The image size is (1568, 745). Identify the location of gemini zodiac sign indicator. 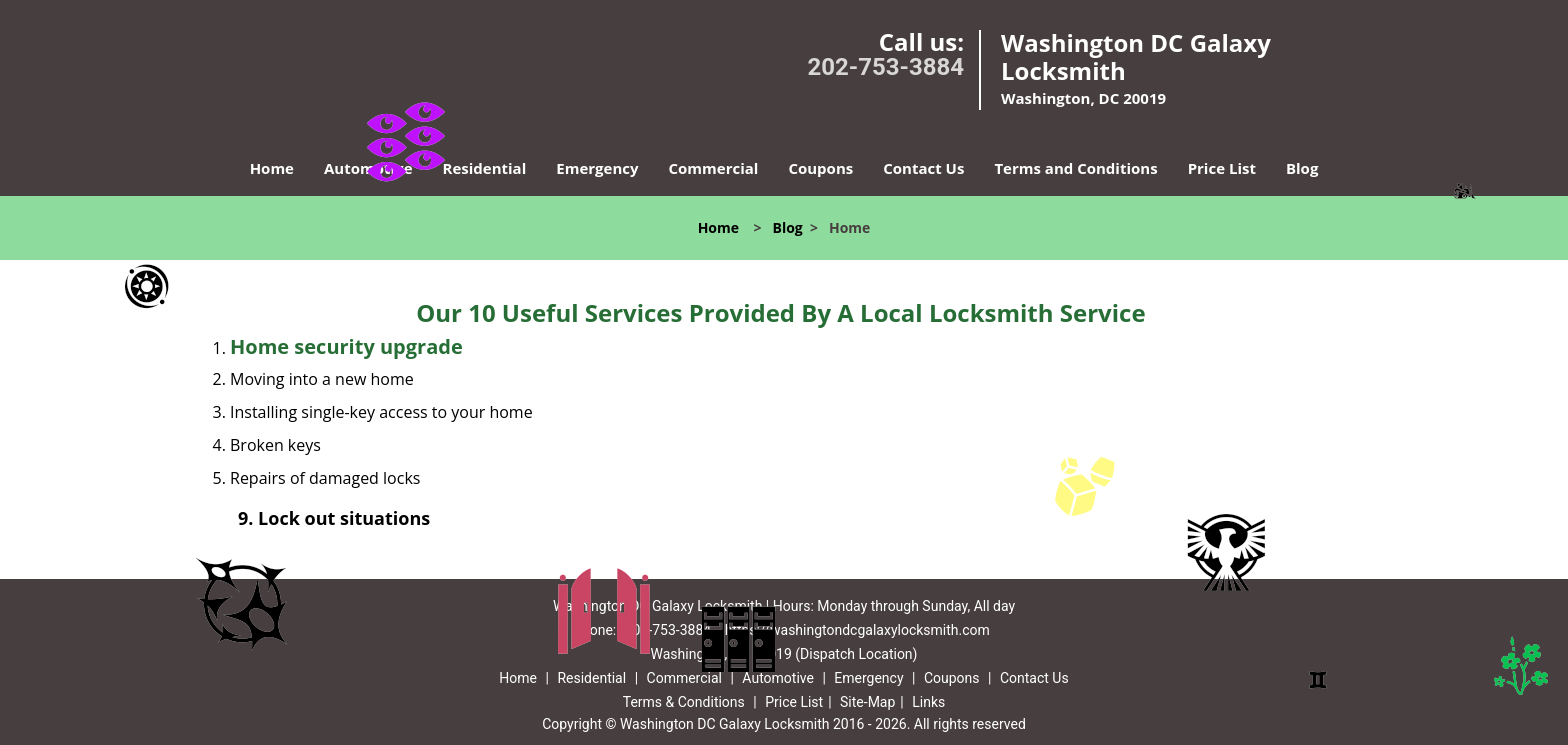
(1318, 680).